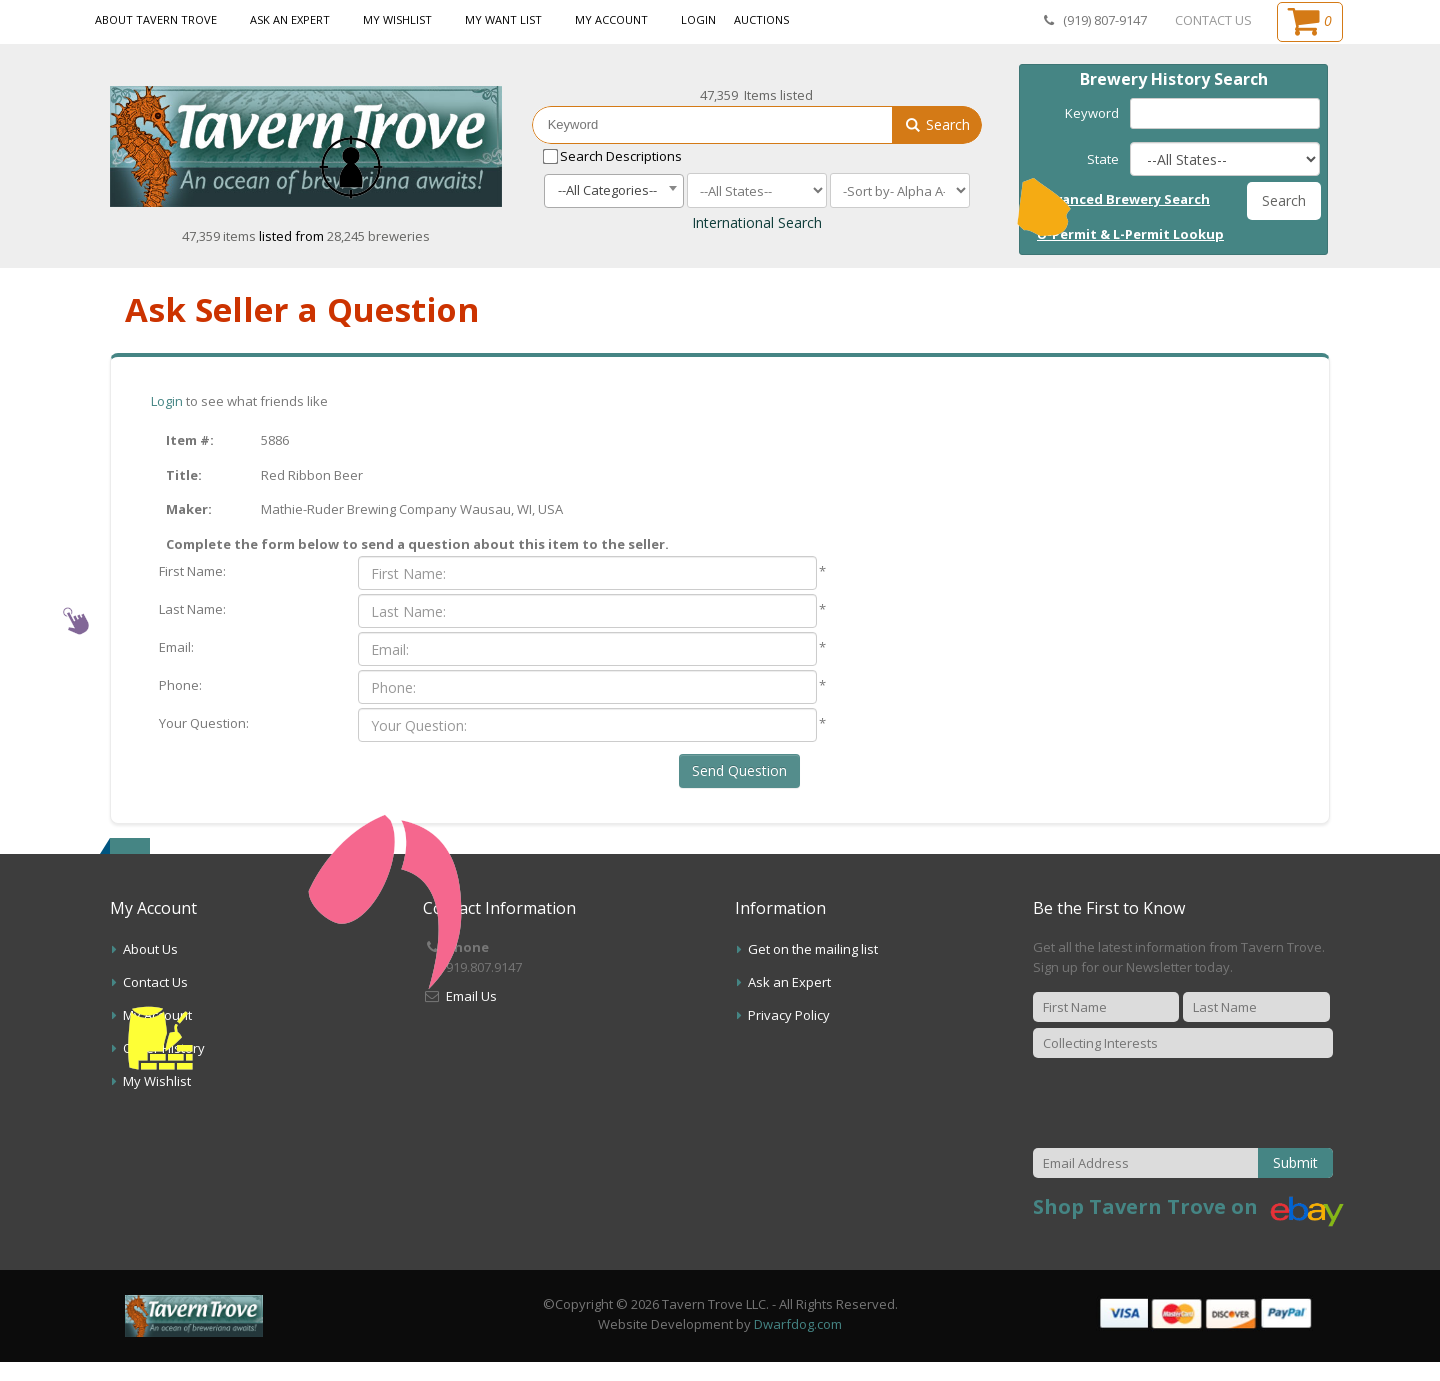 The width and height of the screenshot is (1440, 1381). I want to click on select concrete or cement materials, so click(160, 1037).